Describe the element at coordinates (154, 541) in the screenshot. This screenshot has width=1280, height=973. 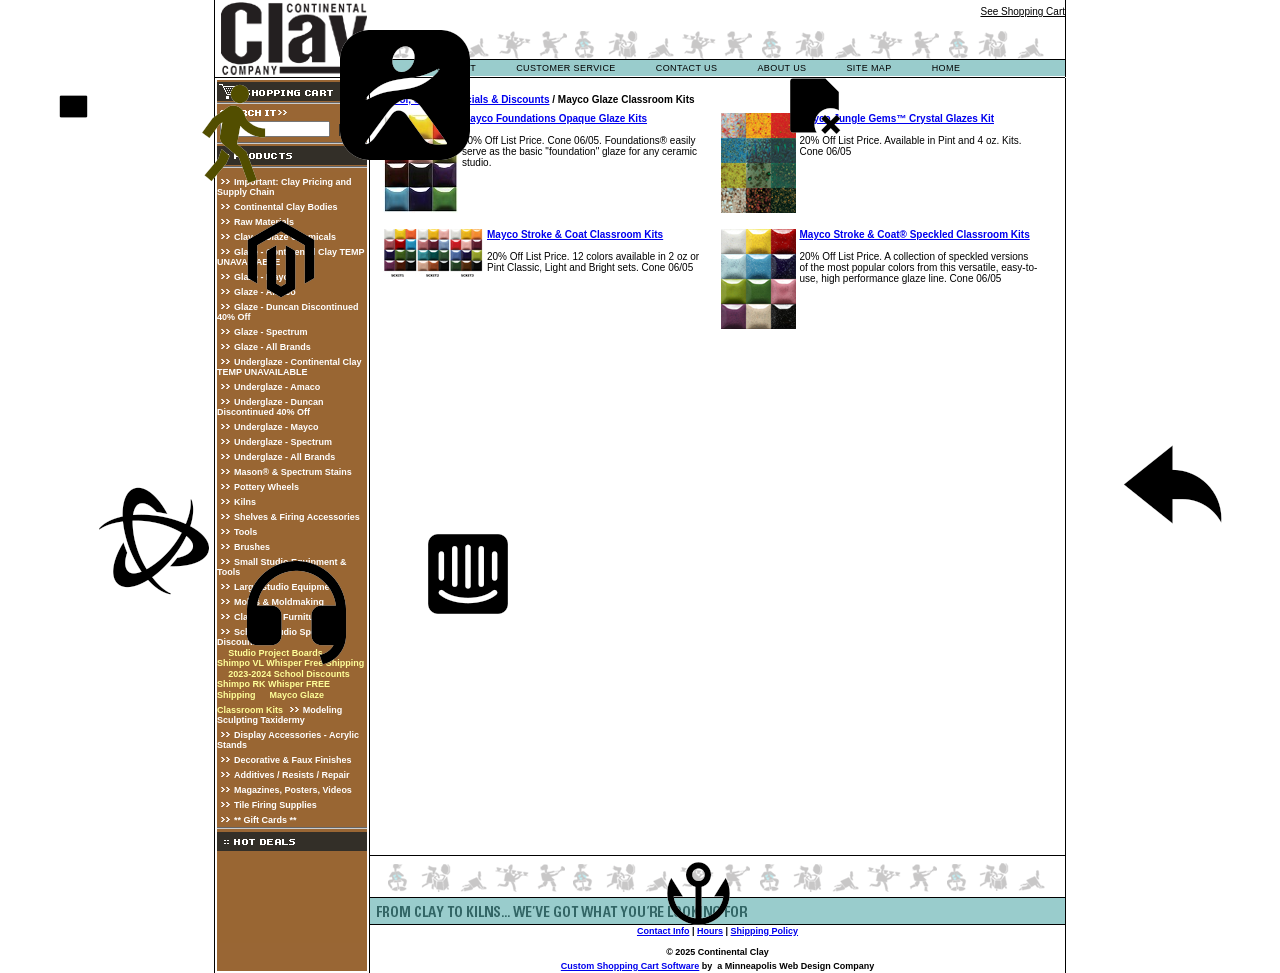
I see `launch Battle.net gaming client` at that location.